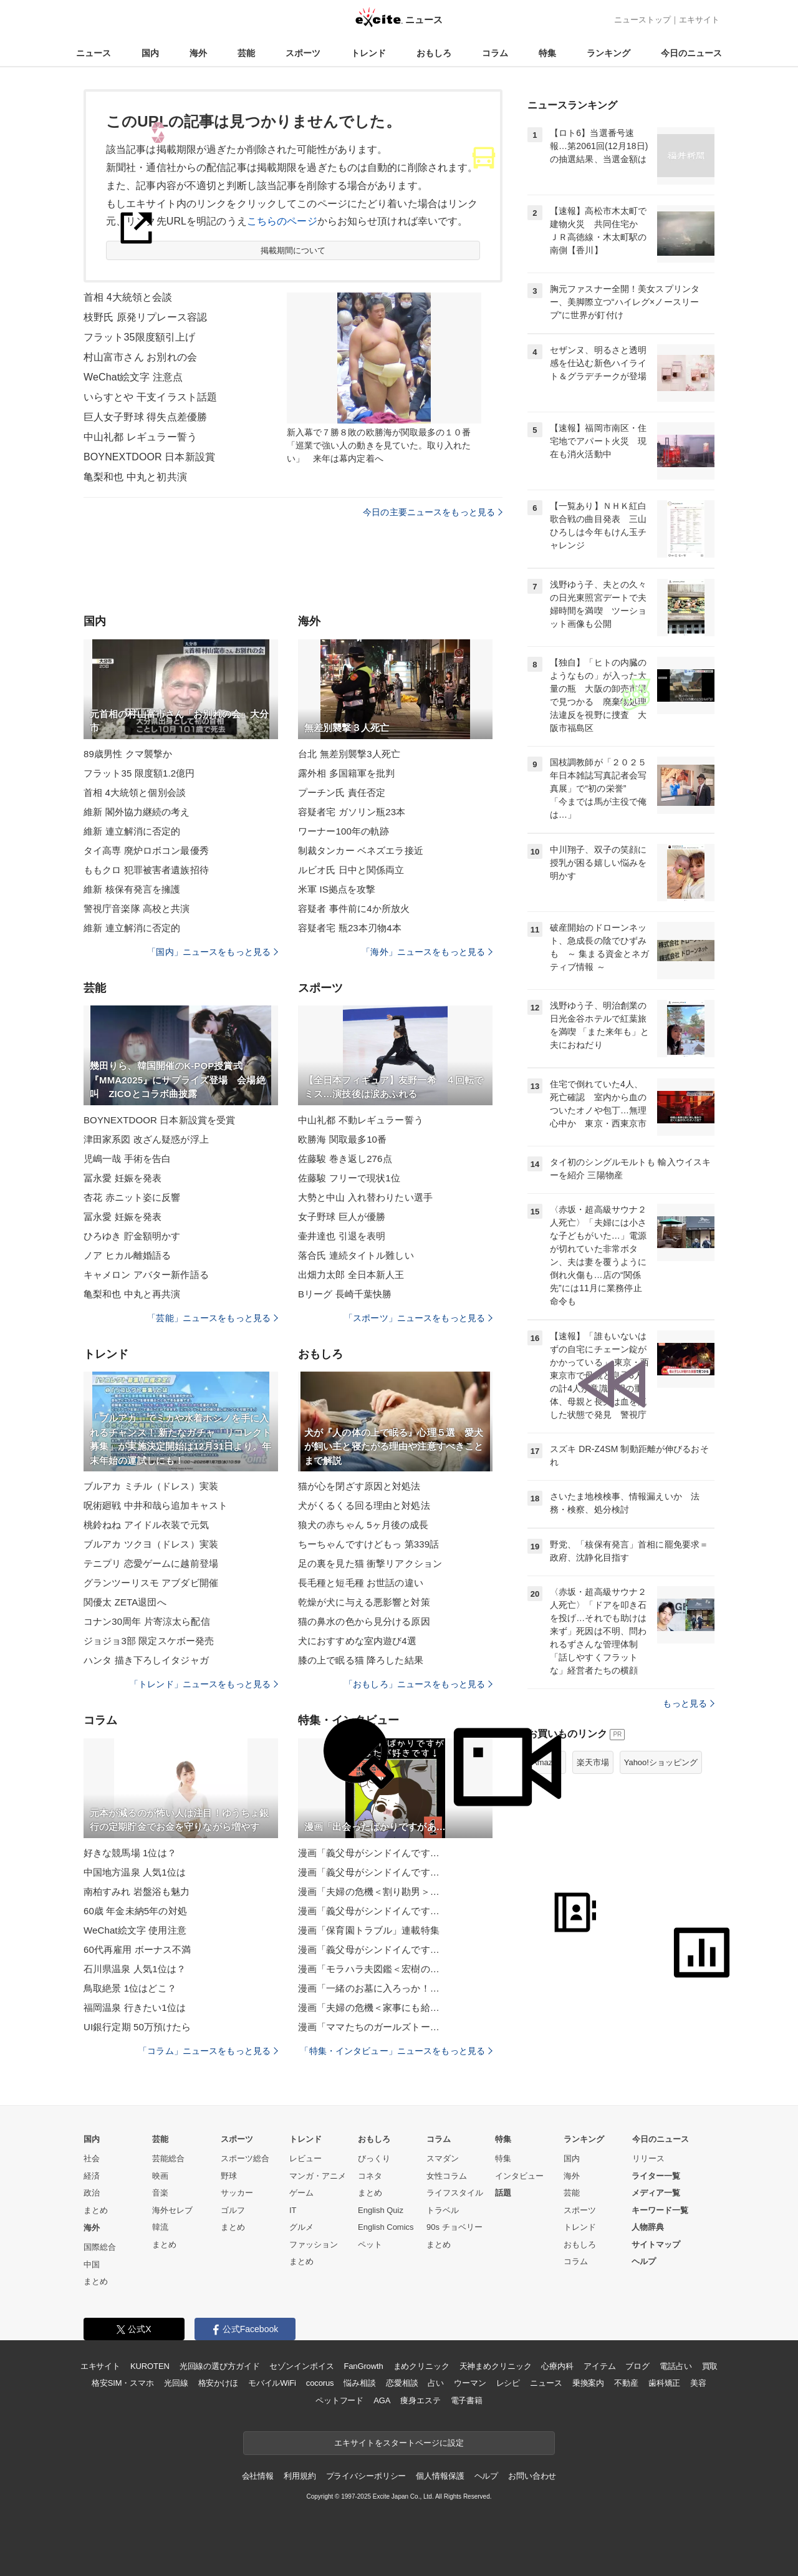 Image resolution: width=798 pixels, height=2576 pixels. I want to click on open your contacts list, so click(572, 1912).